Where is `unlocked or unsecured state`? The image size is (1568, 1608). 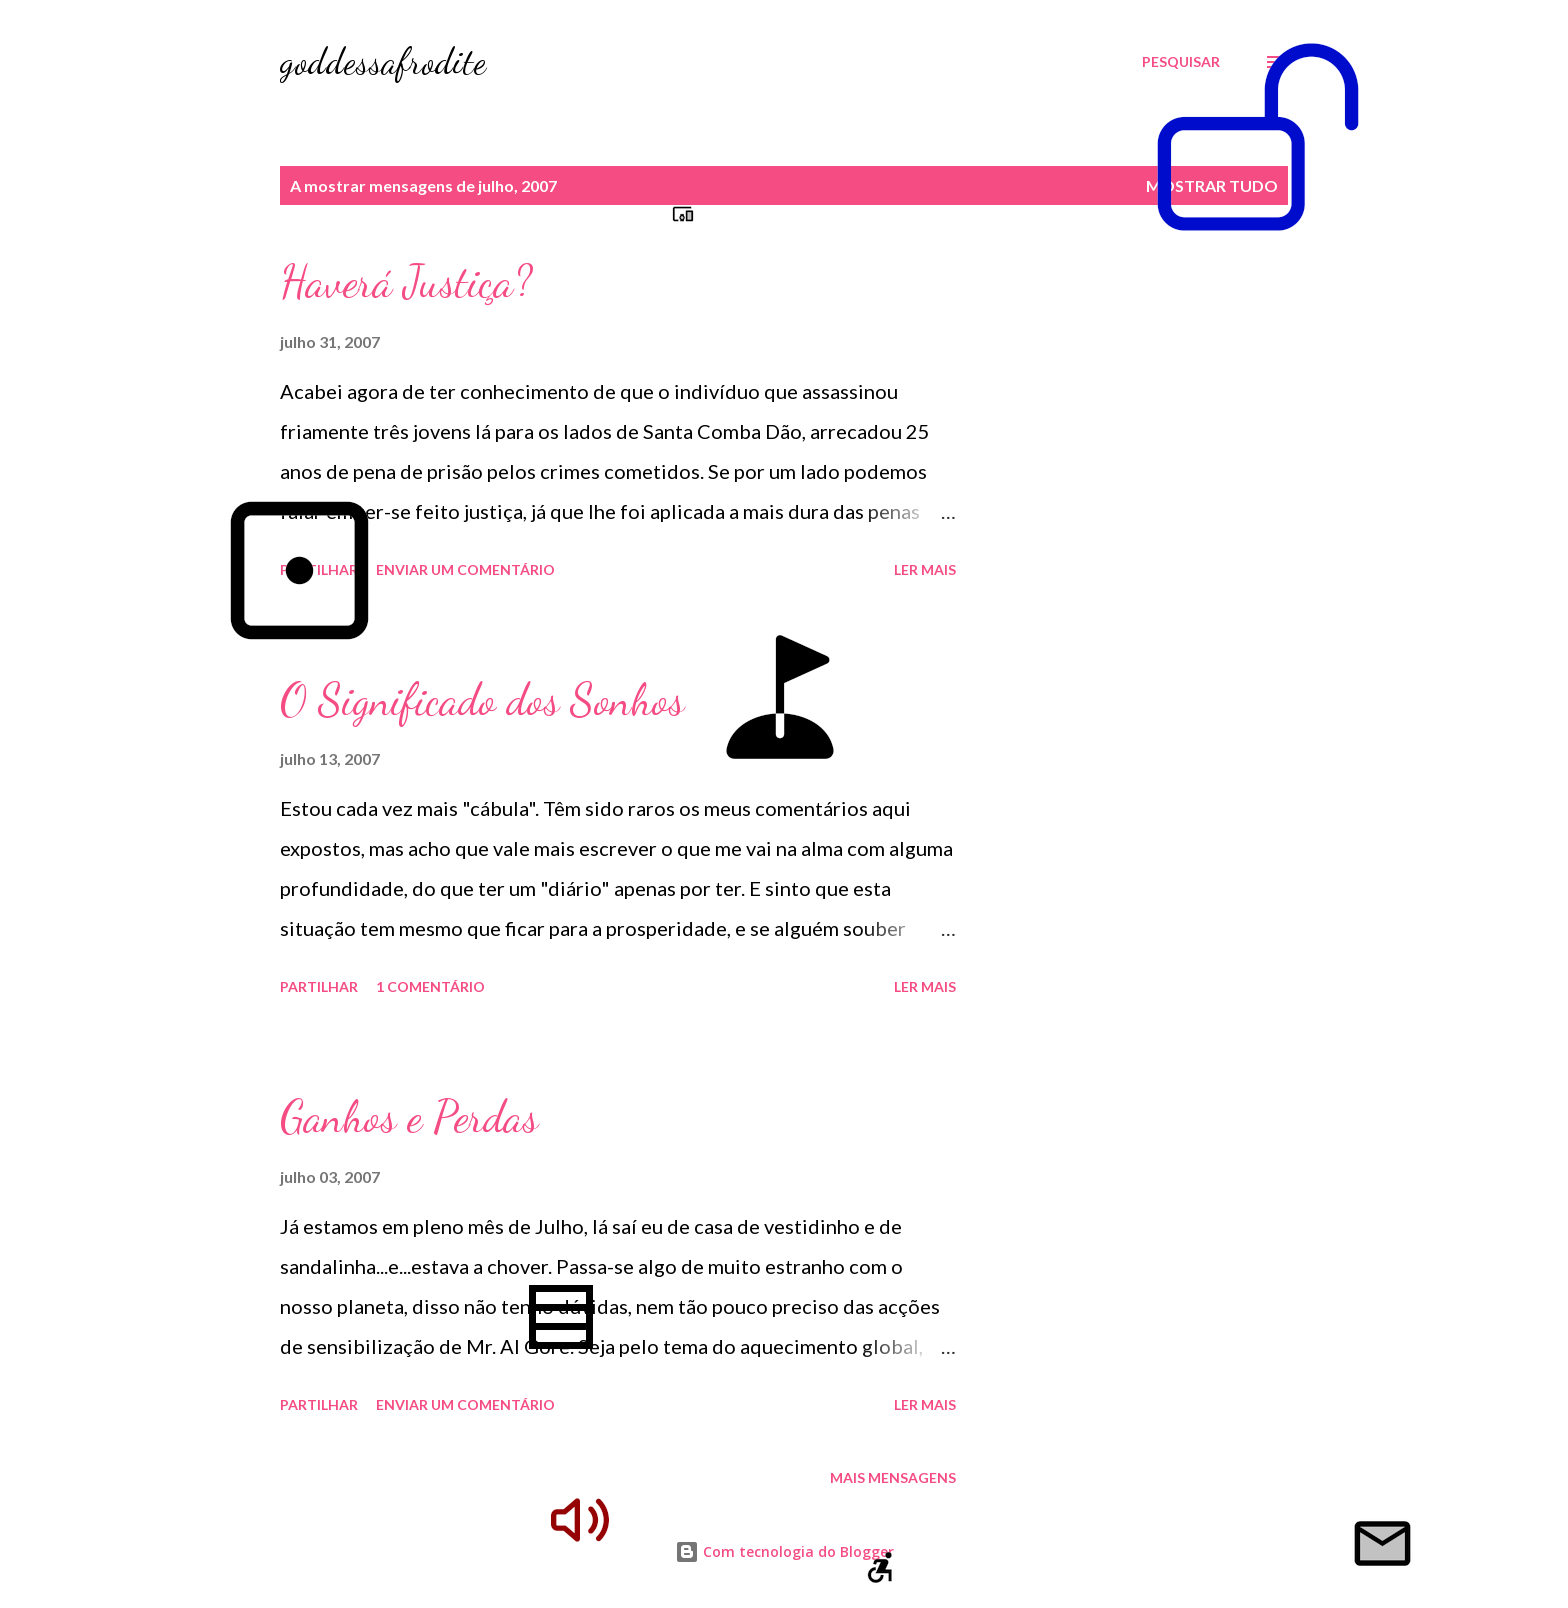
unlocked or unsecured state is located at coordinates (1258, 137).